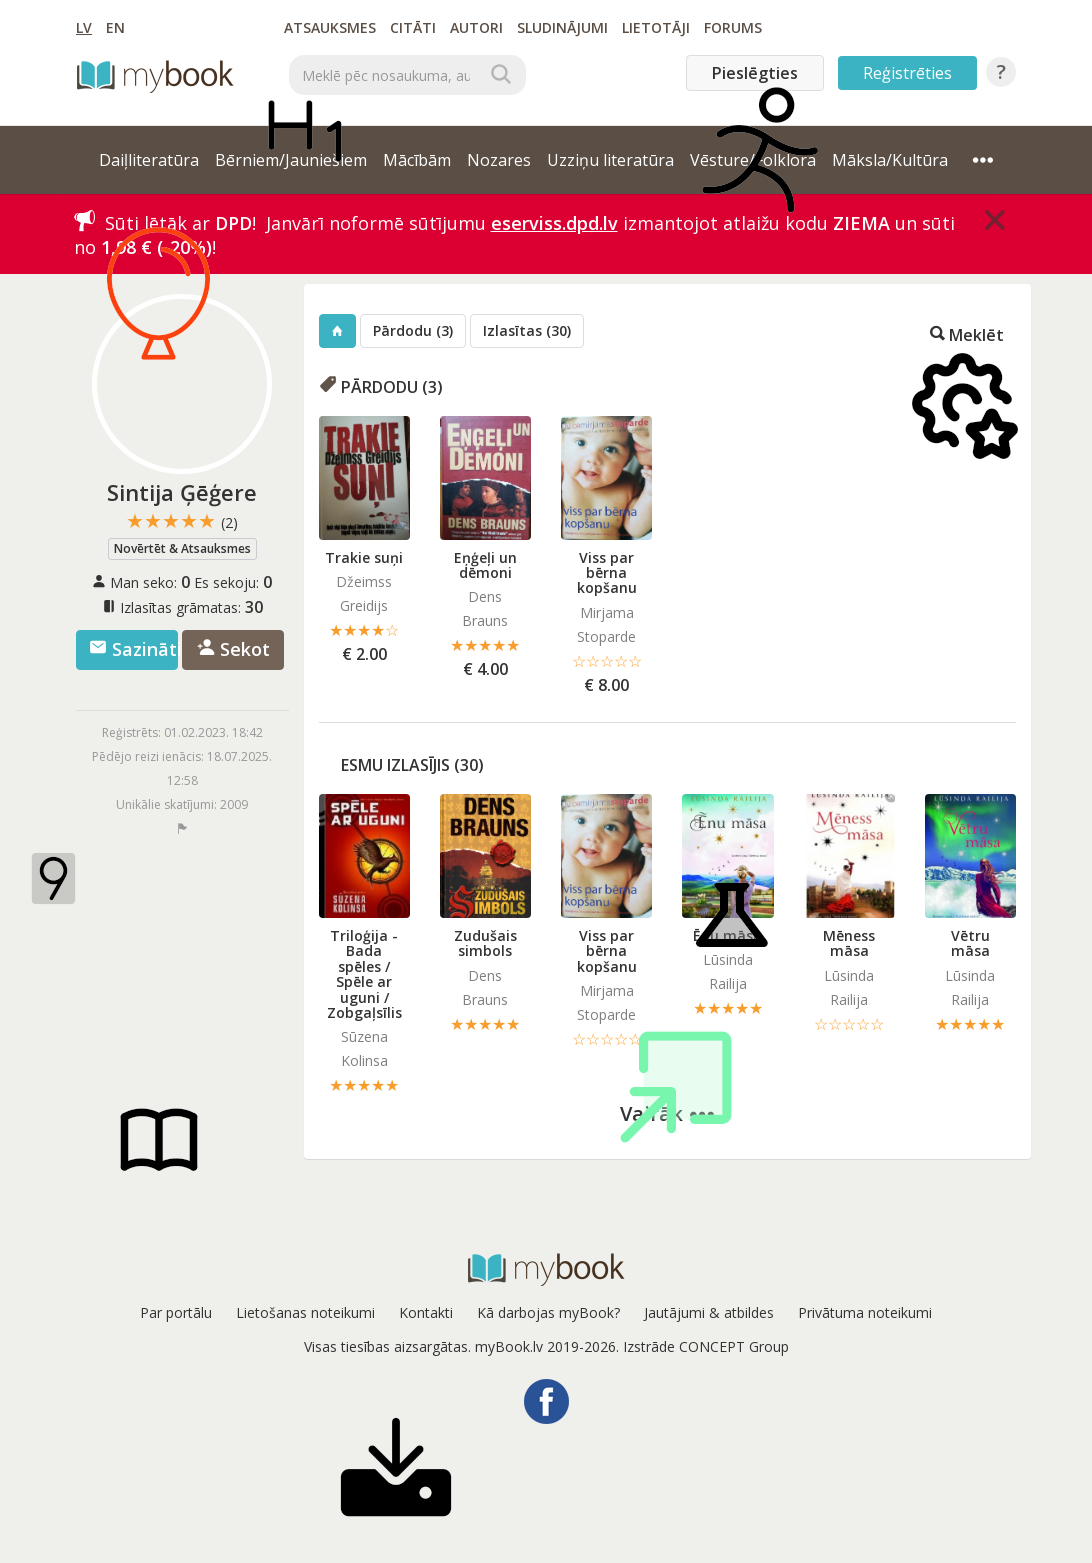 This screenshot has height=1563, width=1092. I want to click on indicates the number nine in a sequence or list, so click(53, 878).